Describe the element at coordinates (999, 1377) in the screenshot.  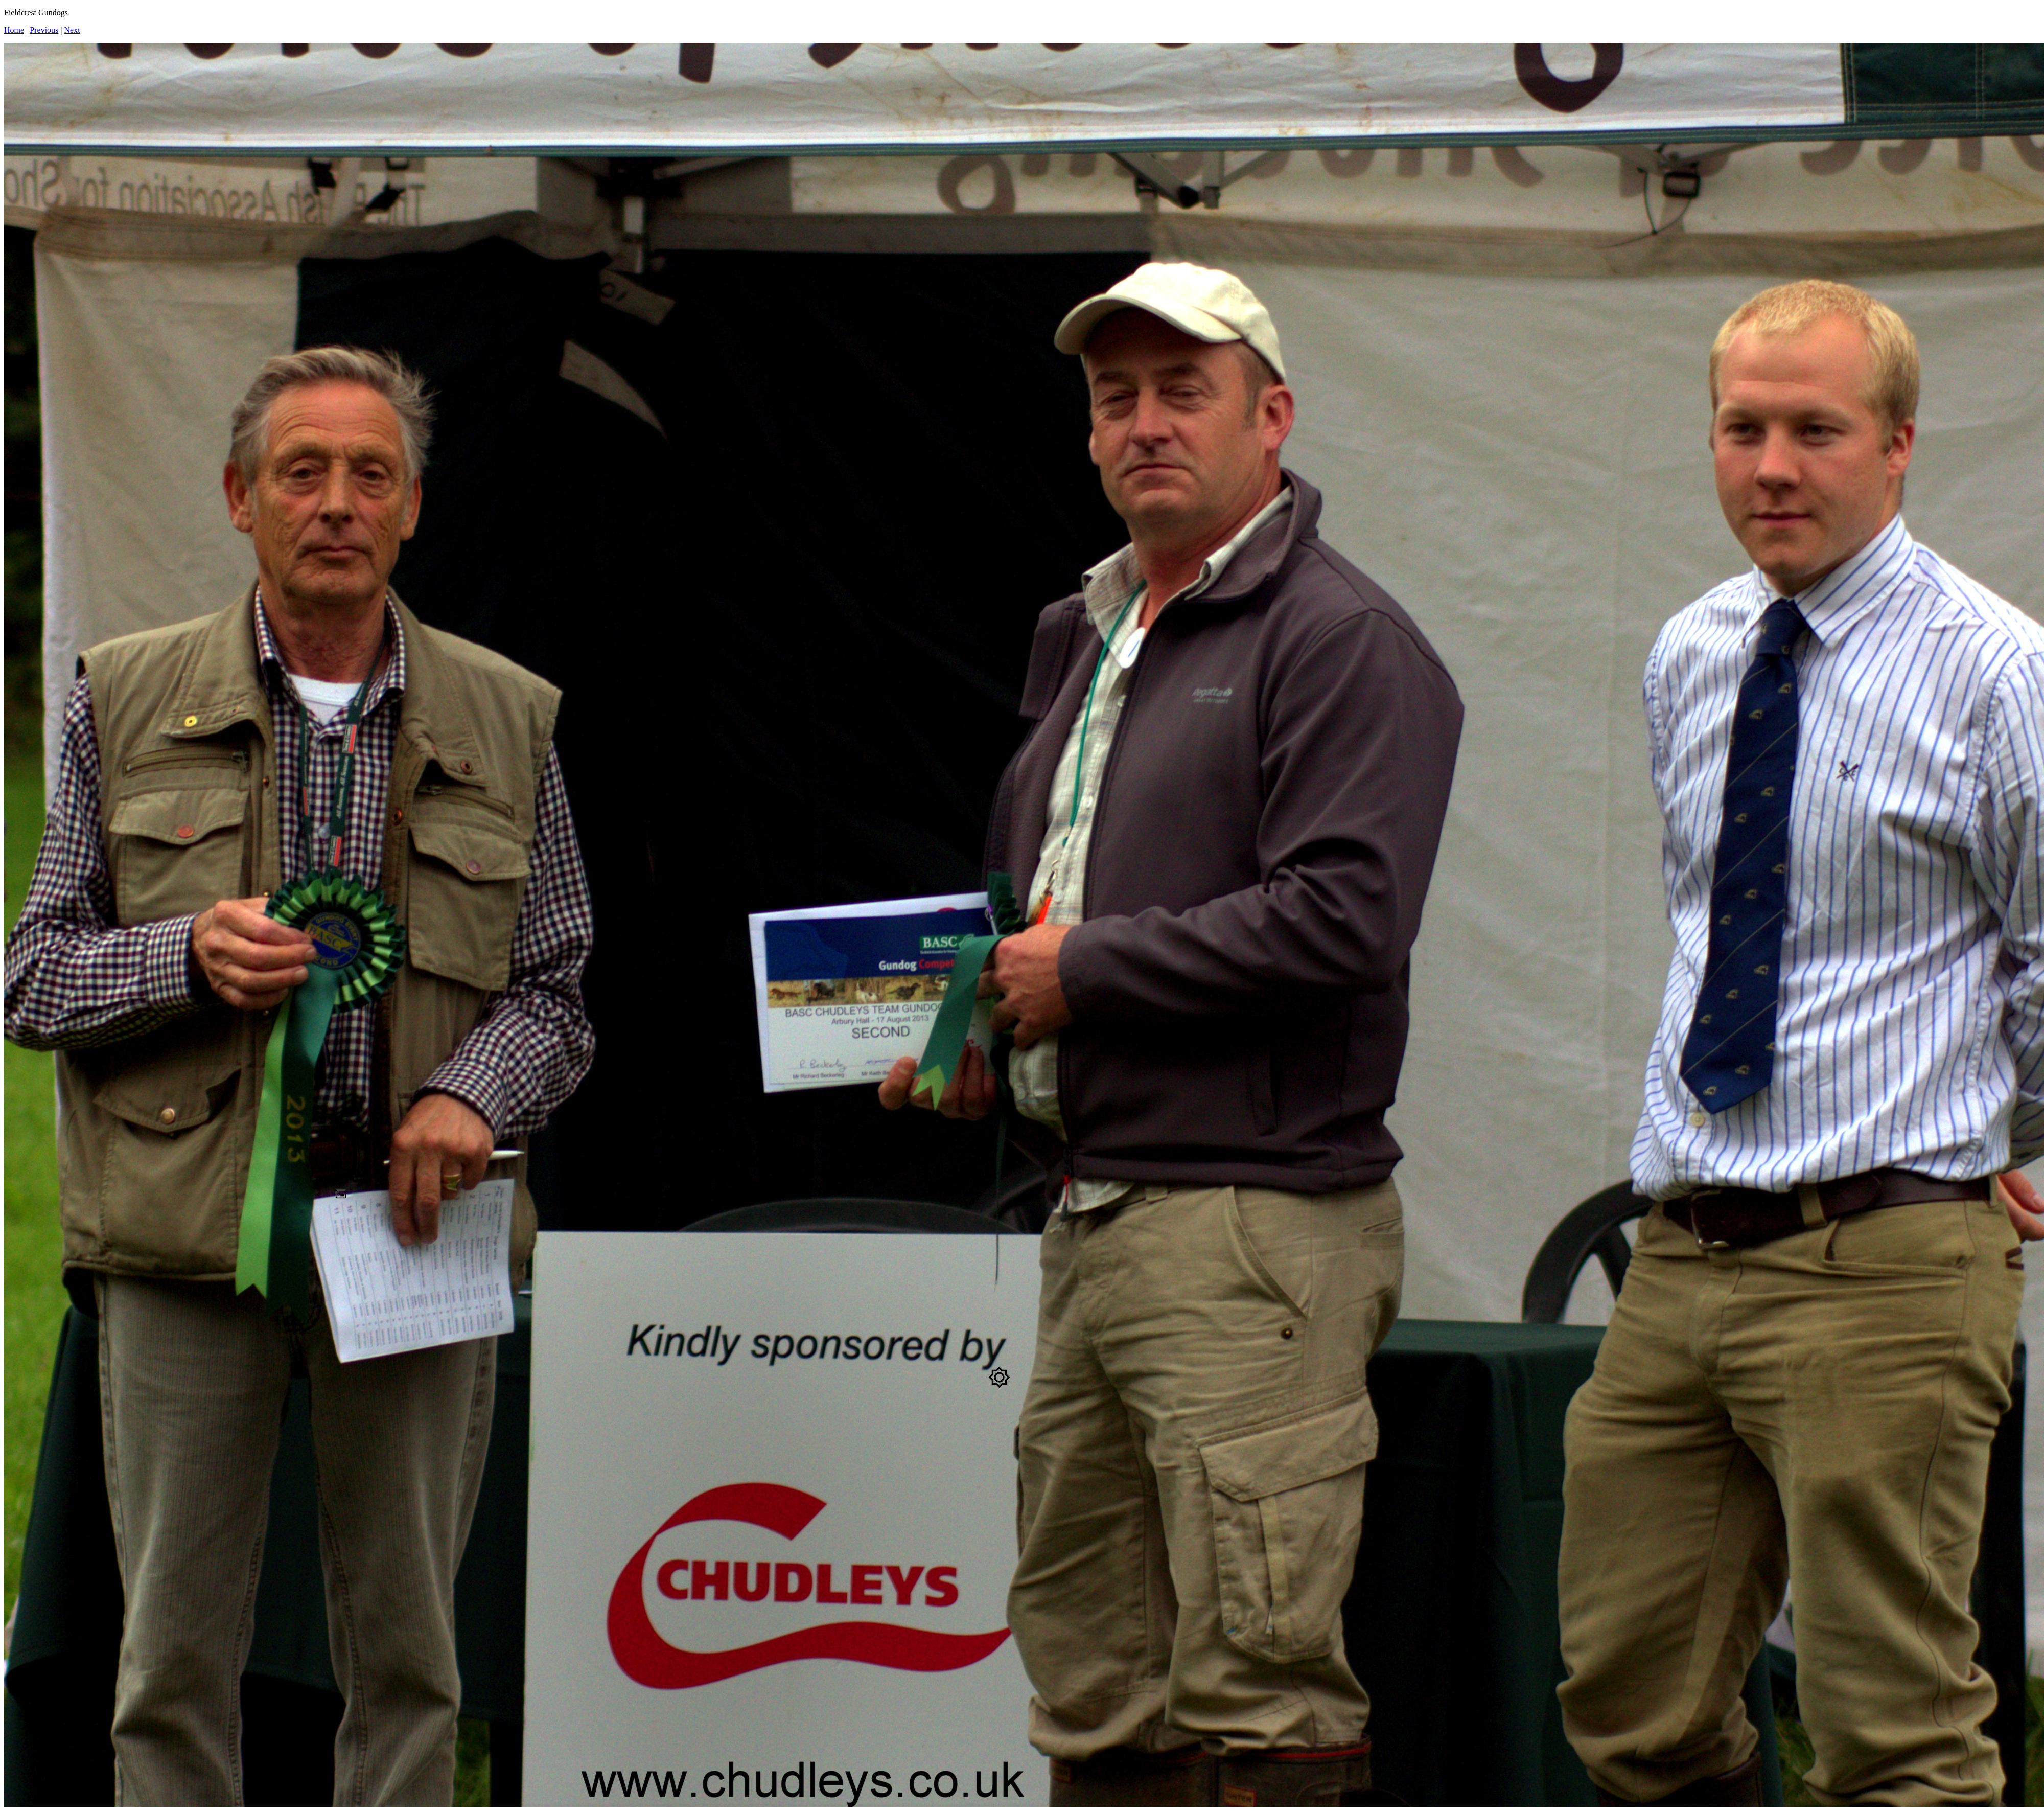
I see `adjust screen brightness settings` at that location.